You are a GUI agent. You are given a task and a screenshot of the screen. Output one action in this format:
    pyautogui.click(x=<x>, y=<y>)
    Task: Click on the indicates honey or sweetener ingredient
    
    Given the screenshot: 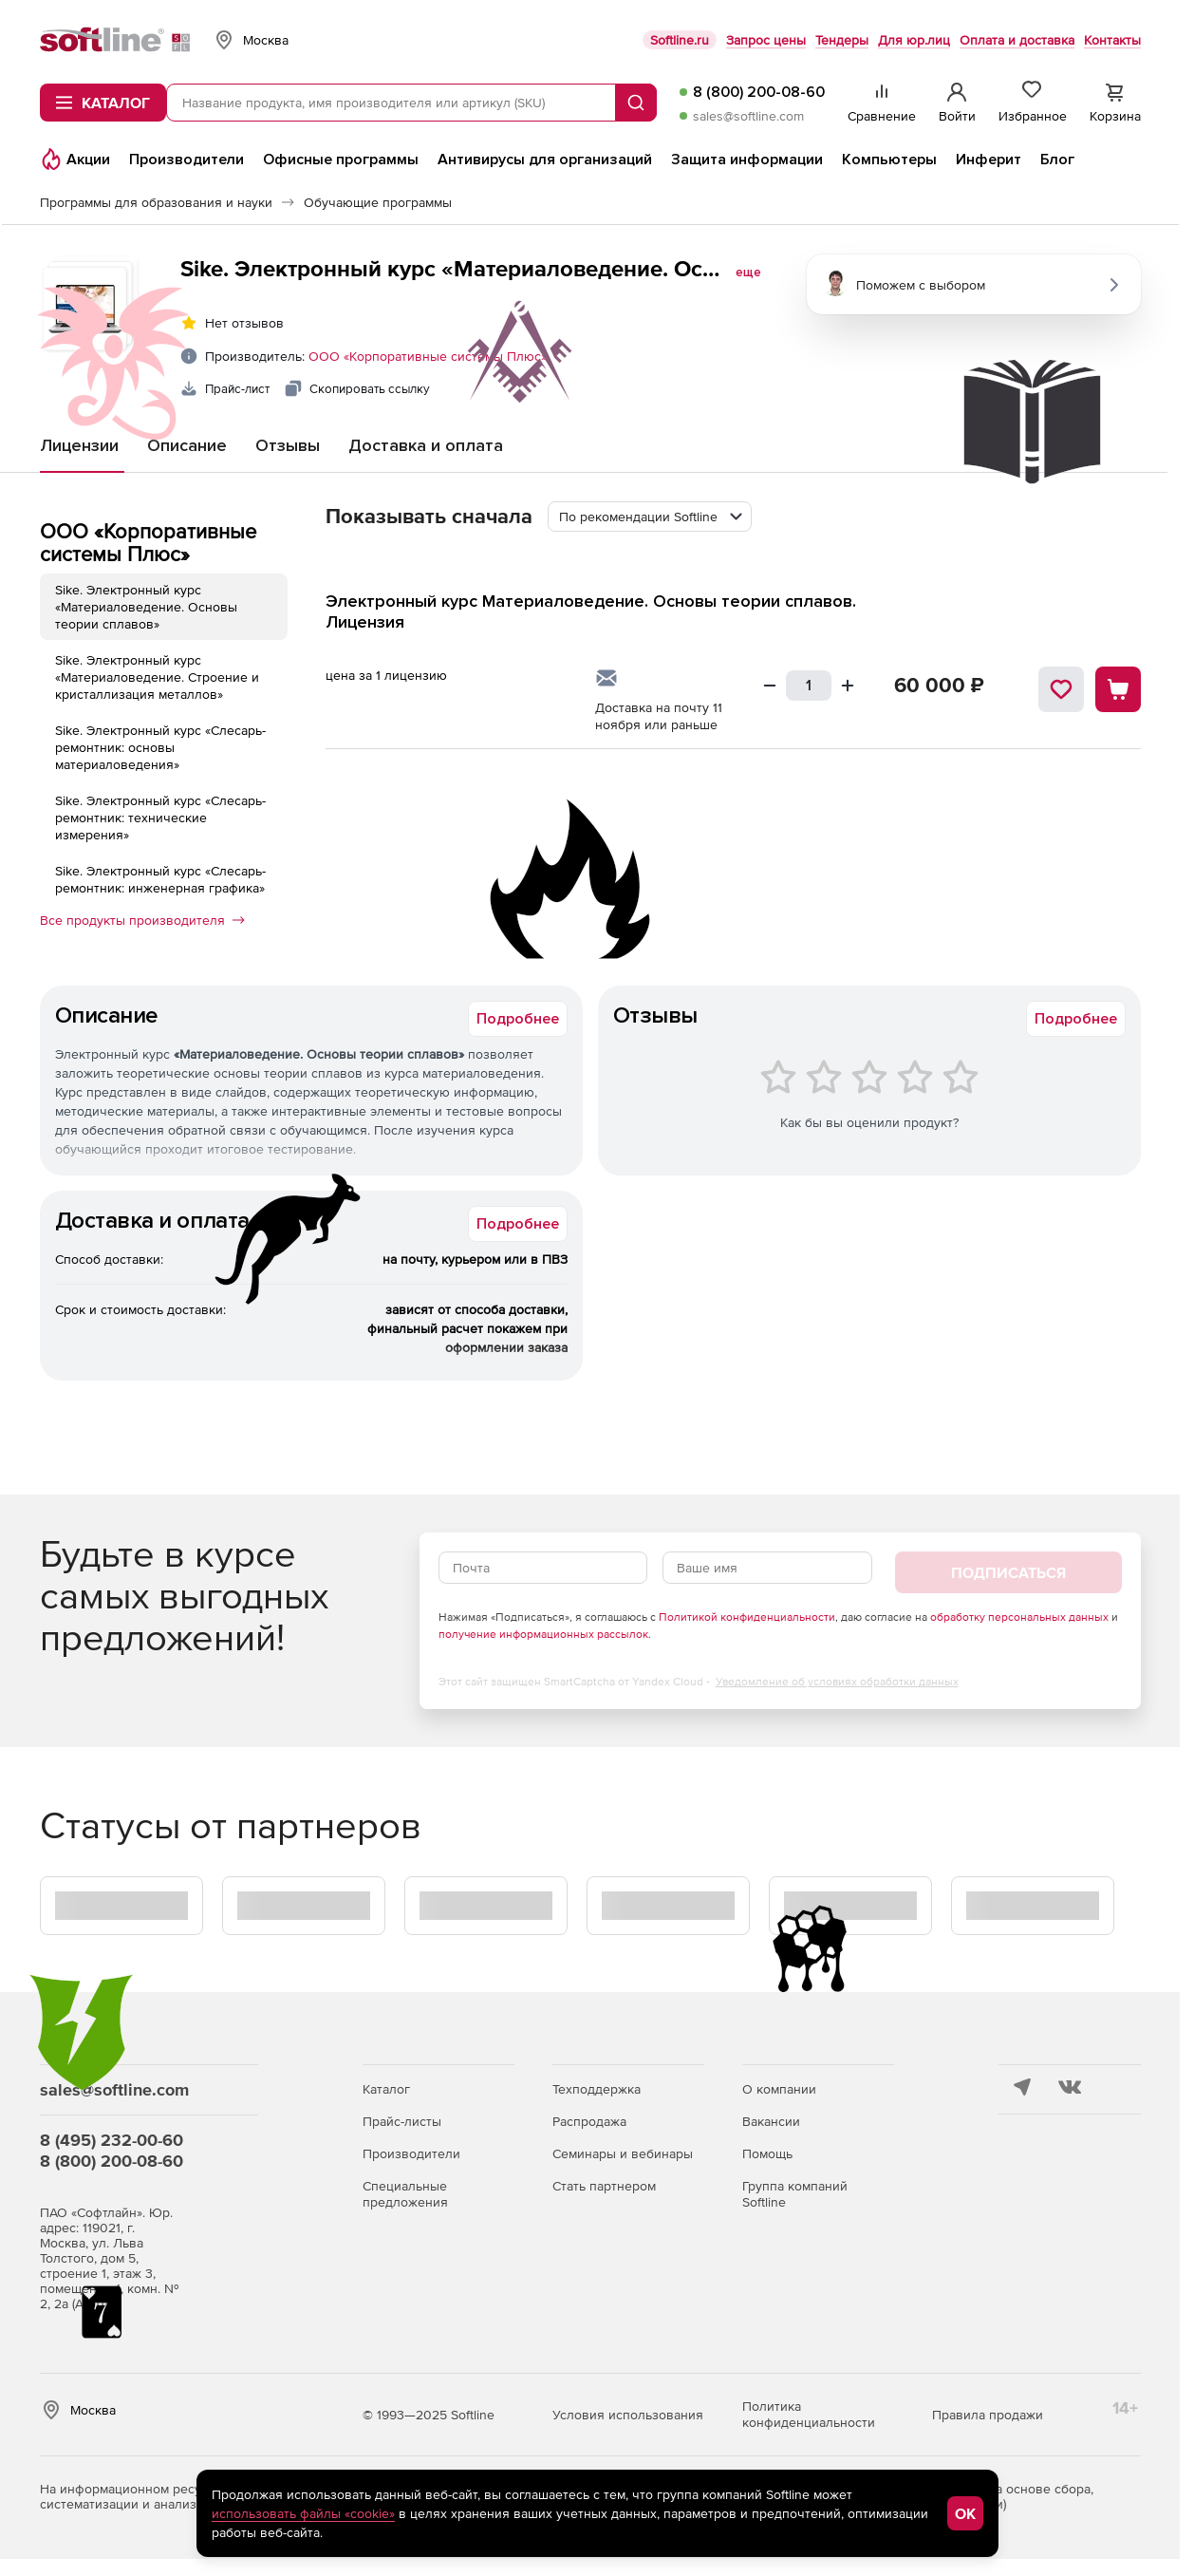 What is the action you would take?
    pyautogui.click(x=810, y=1948)
    